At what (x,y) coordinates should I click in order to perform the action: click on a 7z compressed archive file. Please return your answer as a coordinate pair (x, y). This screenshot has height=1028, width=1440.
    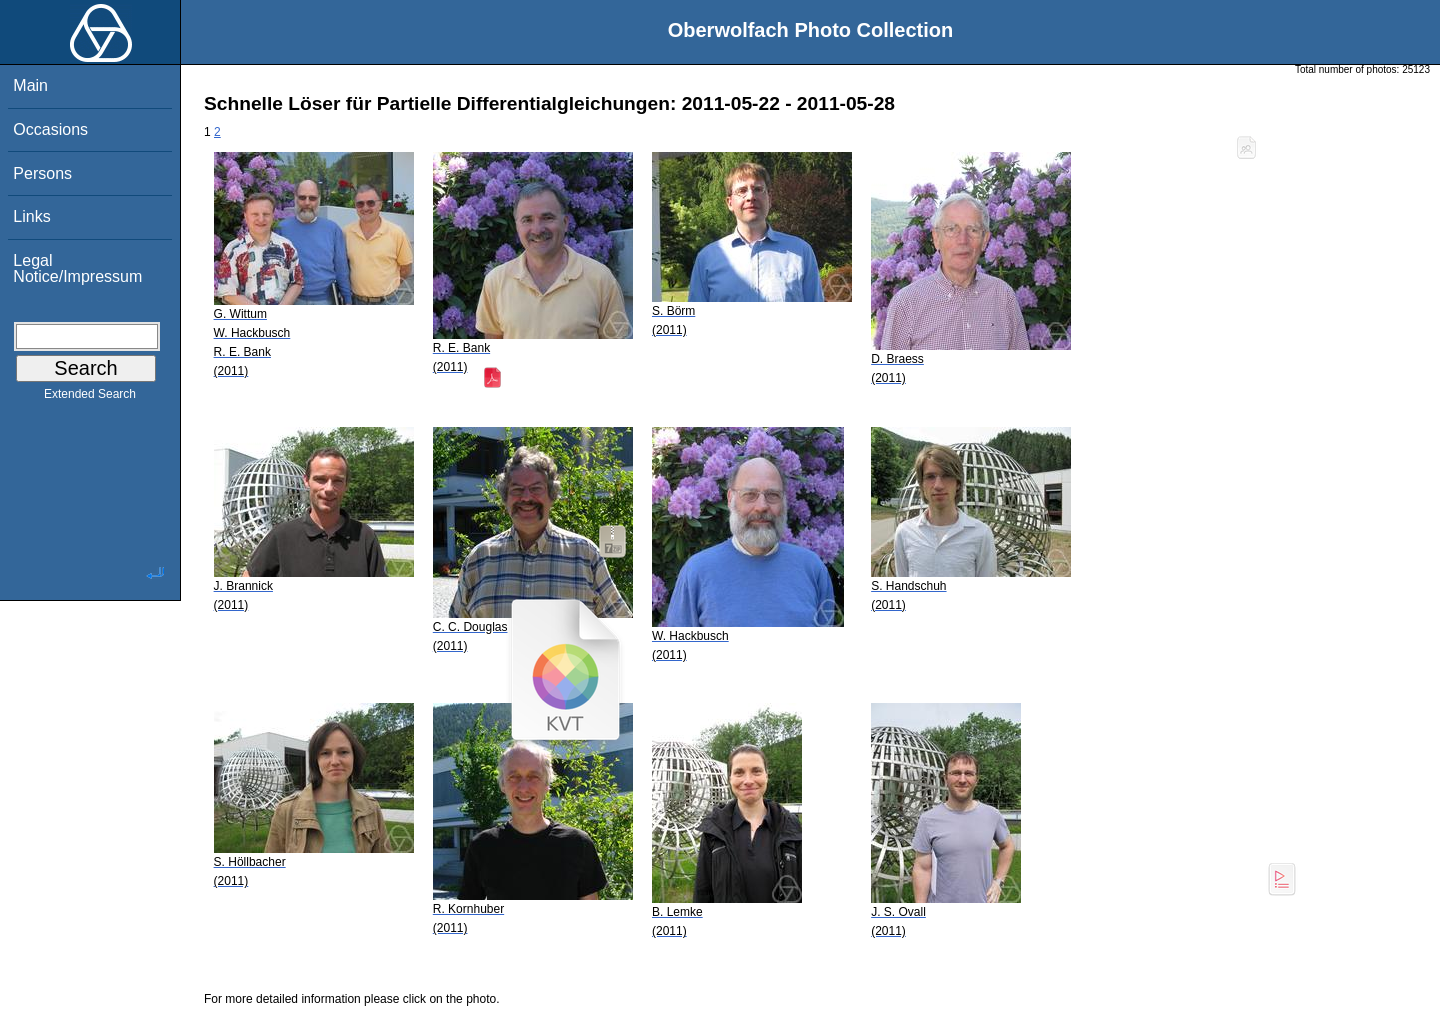
    Looking at the image, I should click on (612, 541).